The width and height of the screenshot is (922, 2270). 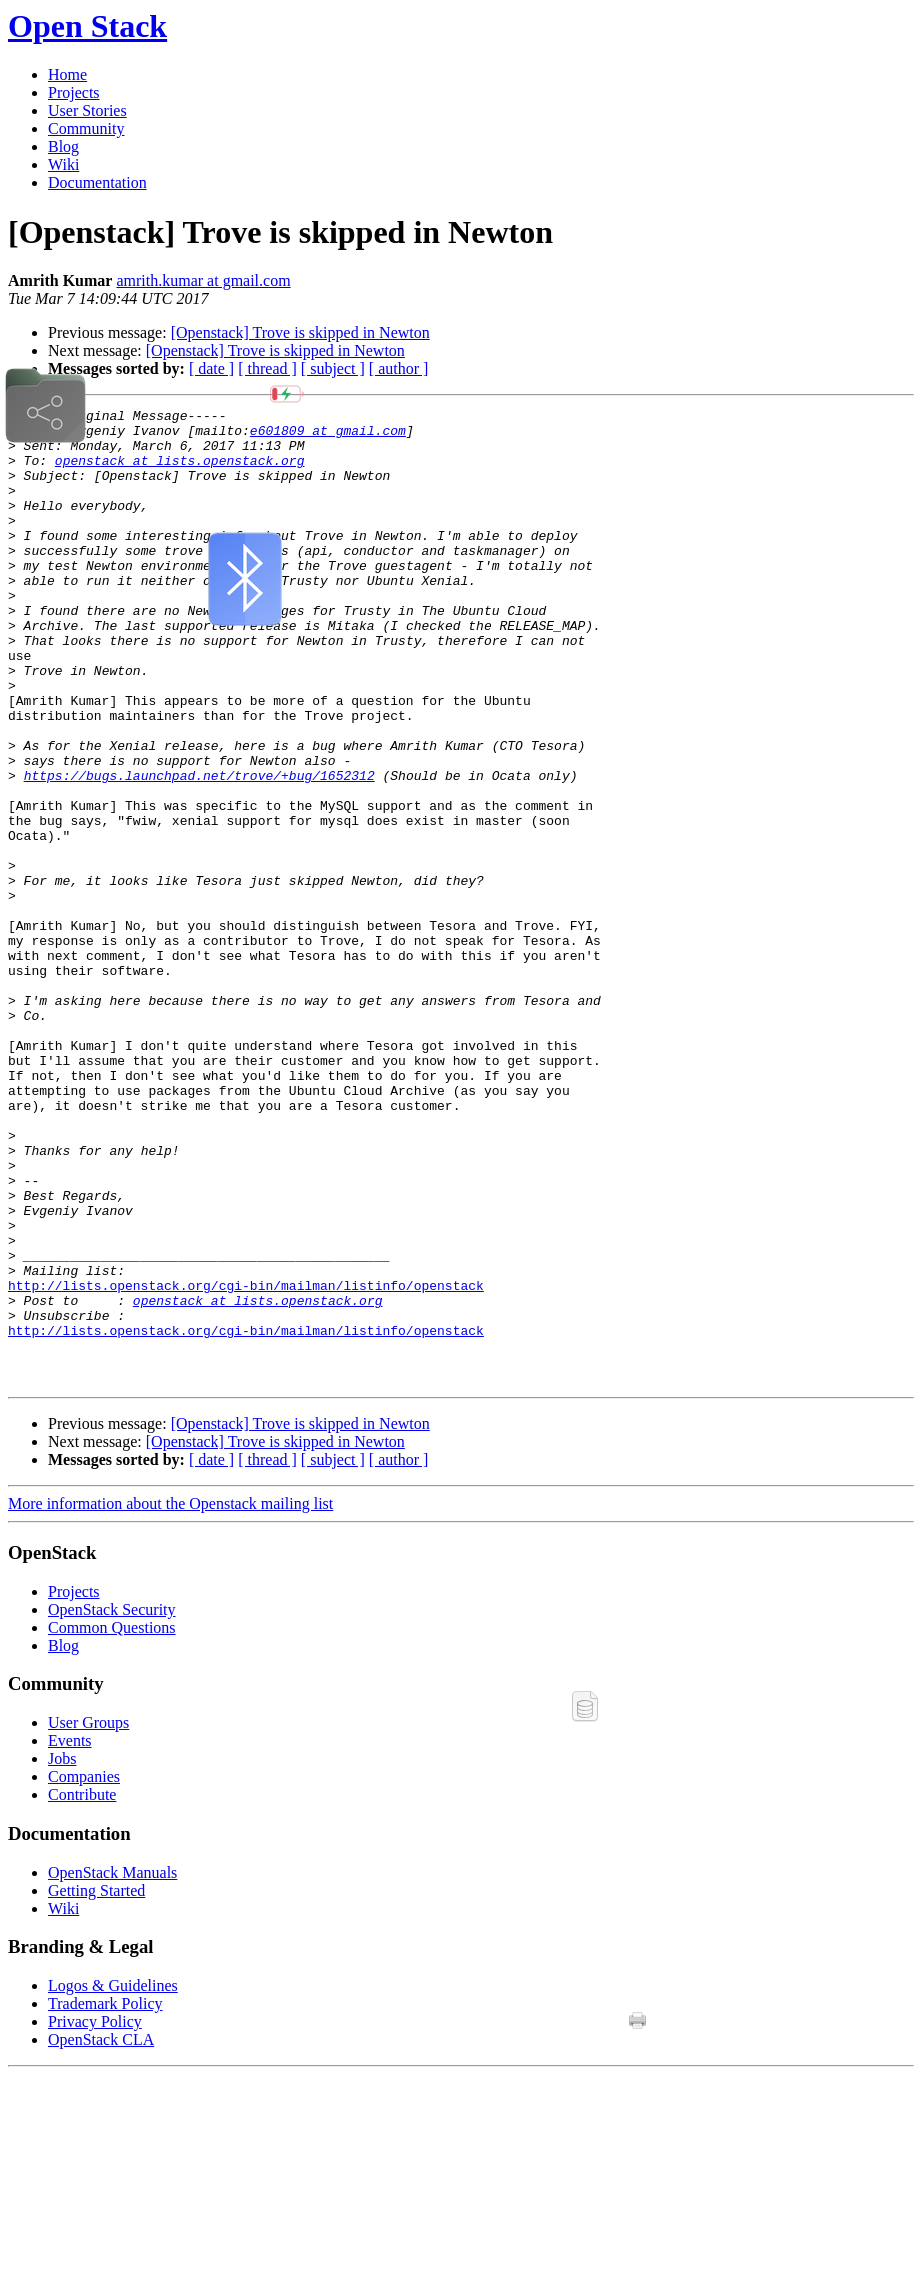 I want to click on access bluetooth settings, so click(x=245, y=579).